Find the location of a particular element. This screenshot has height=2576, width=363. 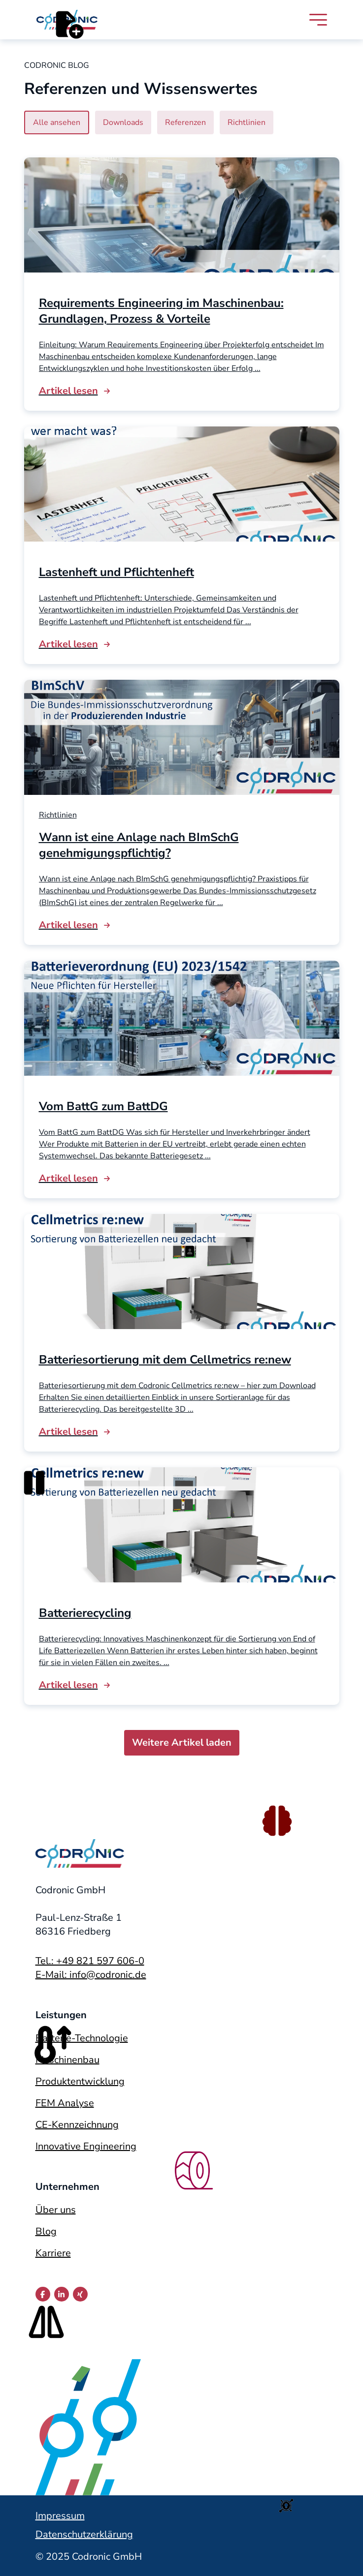

view tire information or status is located at coordinates (192, 2170).